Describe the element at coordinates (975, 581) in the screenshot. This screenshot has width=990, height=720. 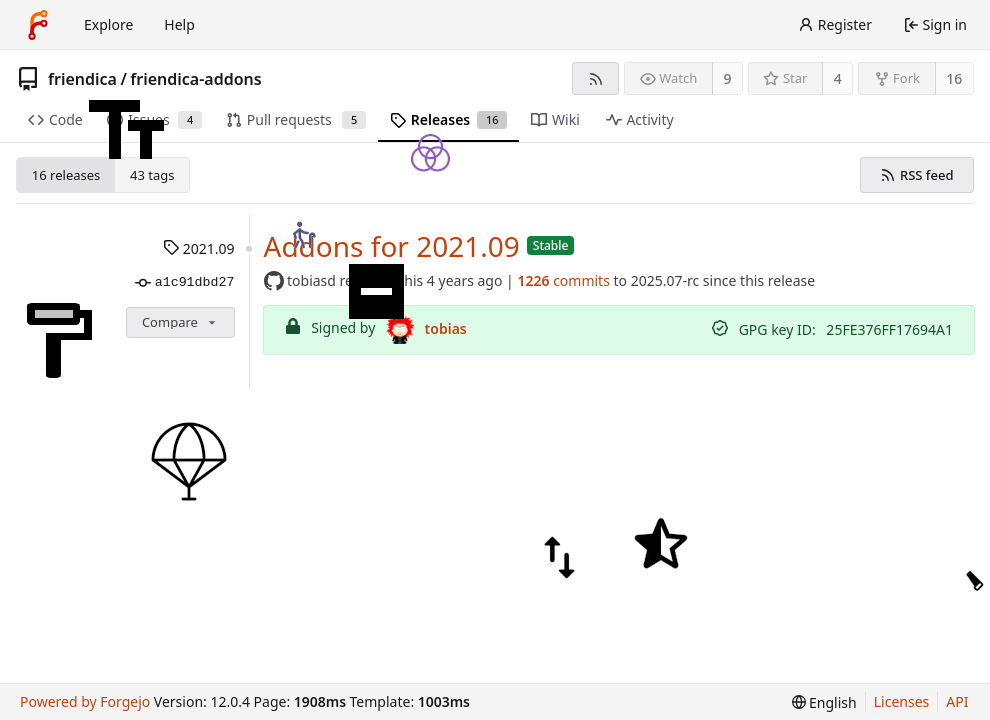
I see `find carpentry or woodworking services` at that location.